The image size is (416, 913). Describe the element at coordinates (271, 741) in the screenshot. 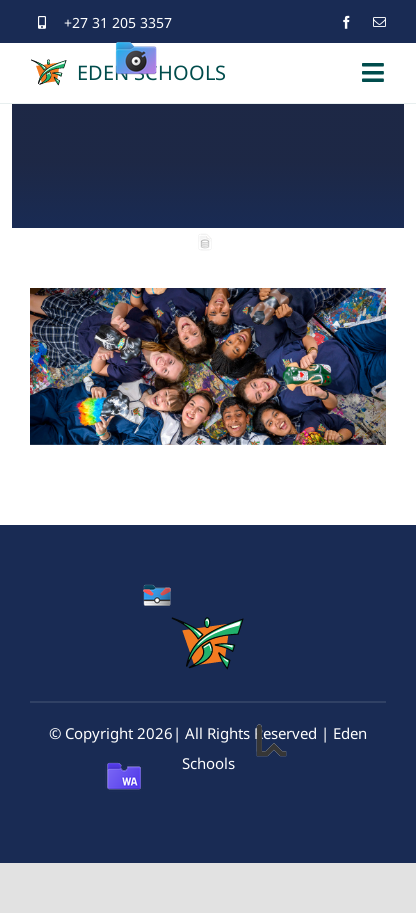

I see `launch the nibbles snake game` at that location.